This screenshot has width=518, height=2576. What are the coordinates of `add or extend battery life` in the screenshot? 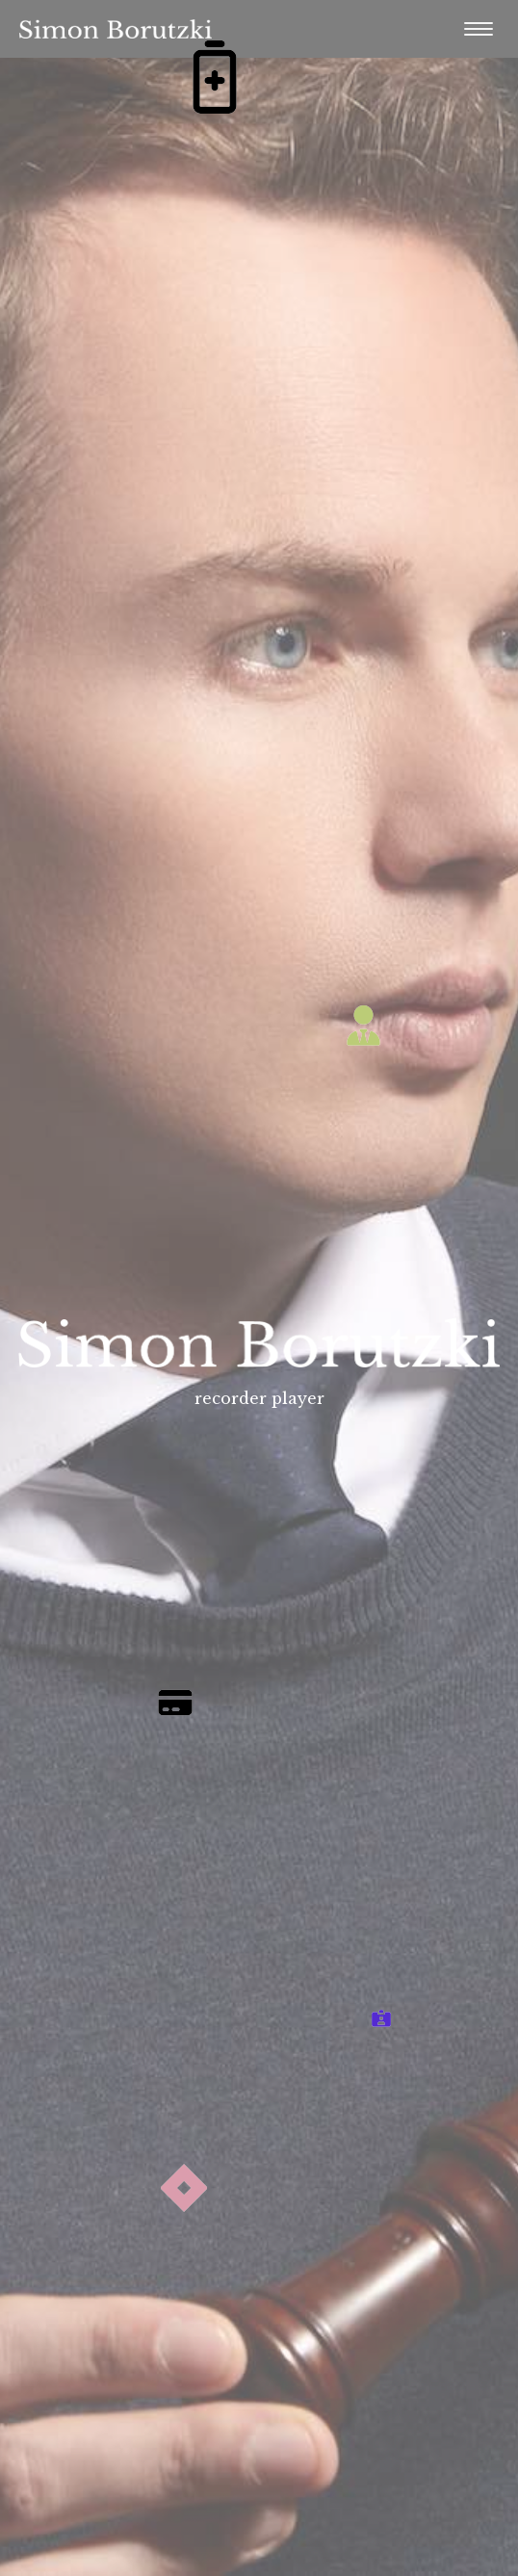 It's located at (215, 77).